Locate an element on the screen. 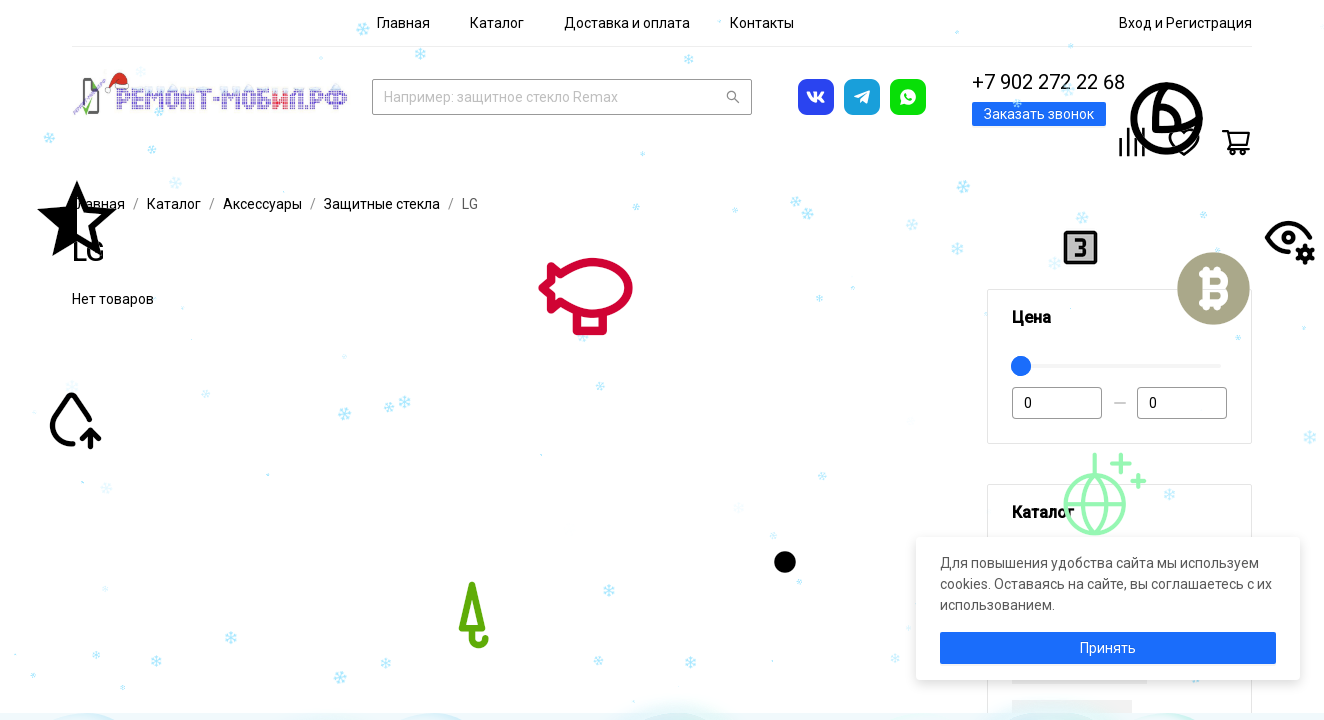 This screenshot has width=1324, height=720. manage visibility settings is located at coordinates (1288, 237).